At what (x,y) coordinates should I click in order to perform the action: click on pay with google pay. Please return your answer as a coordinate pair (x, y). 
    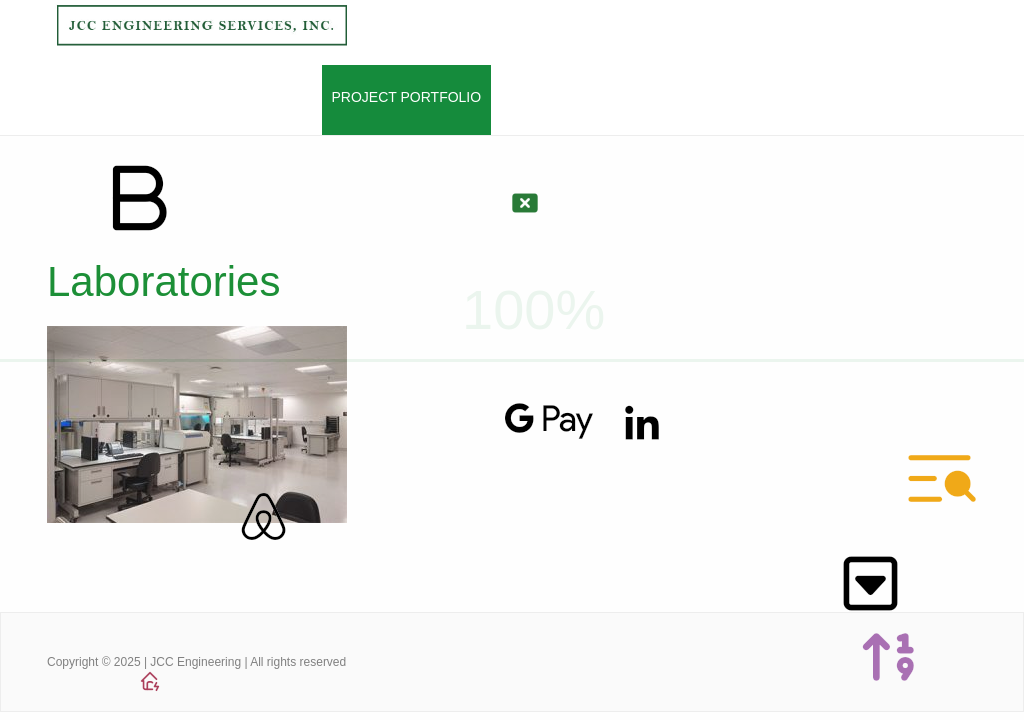
    Looking at the image, I should click on (549, 421).